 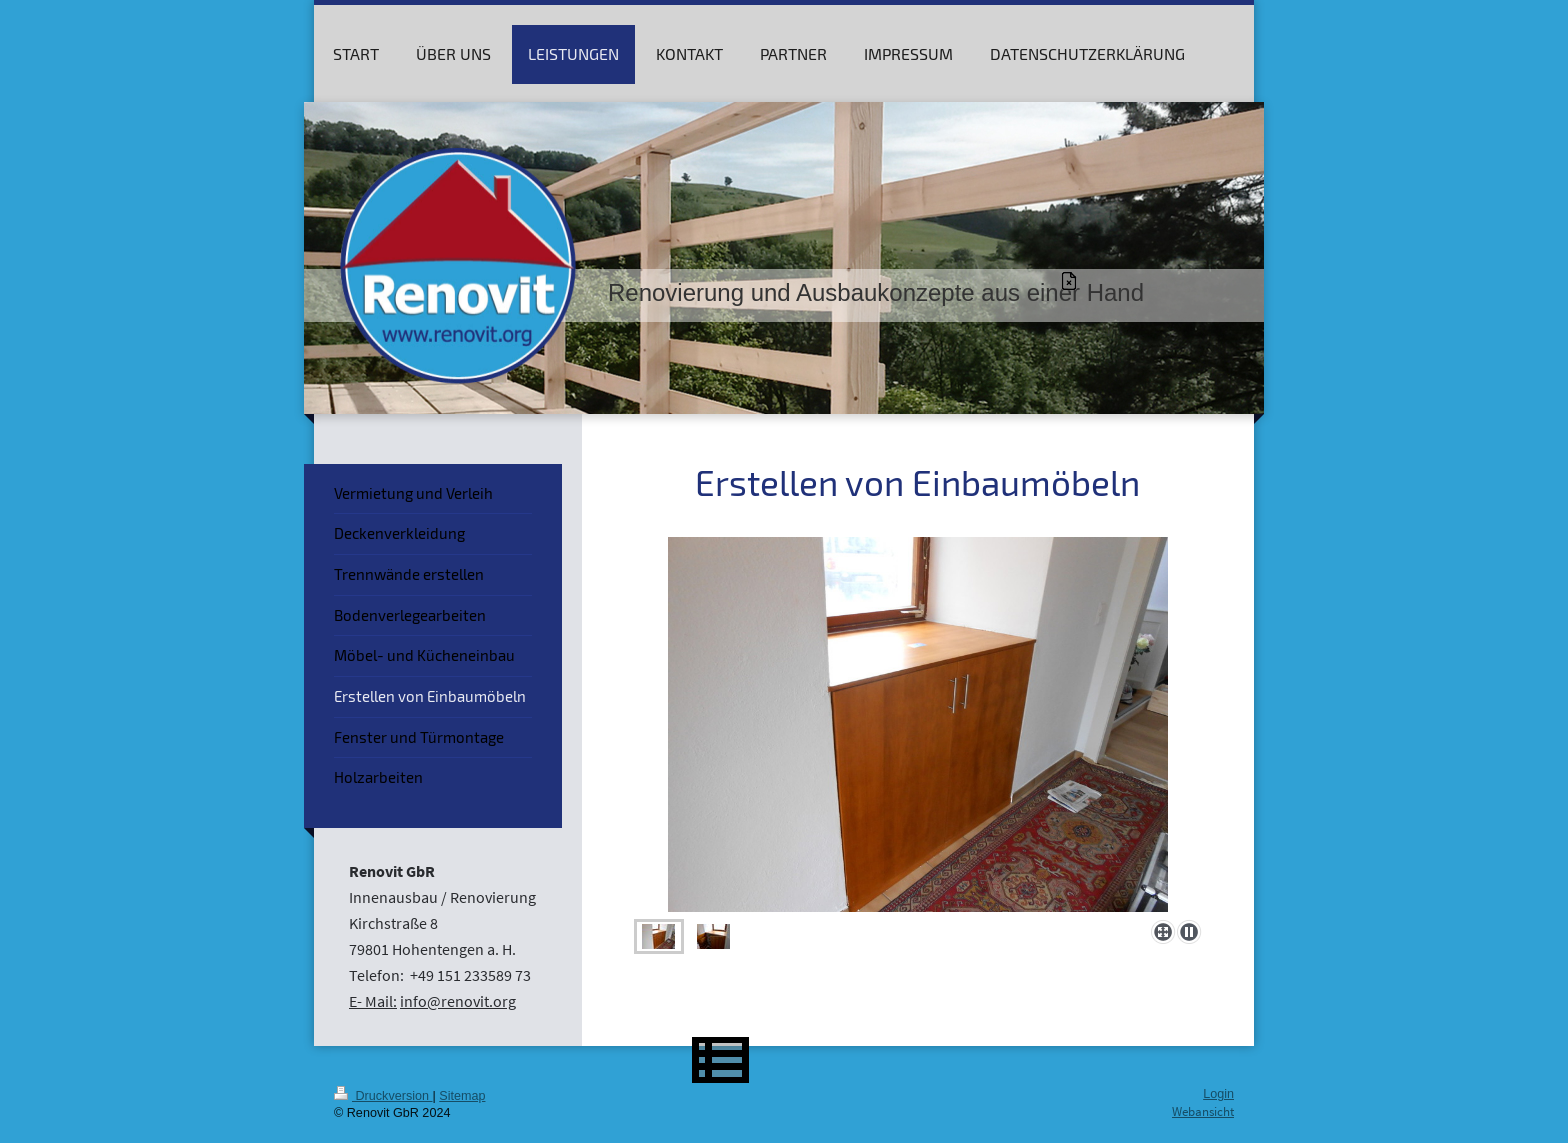 I want to click on delete or remove a file, so click(x=1069, y=281).